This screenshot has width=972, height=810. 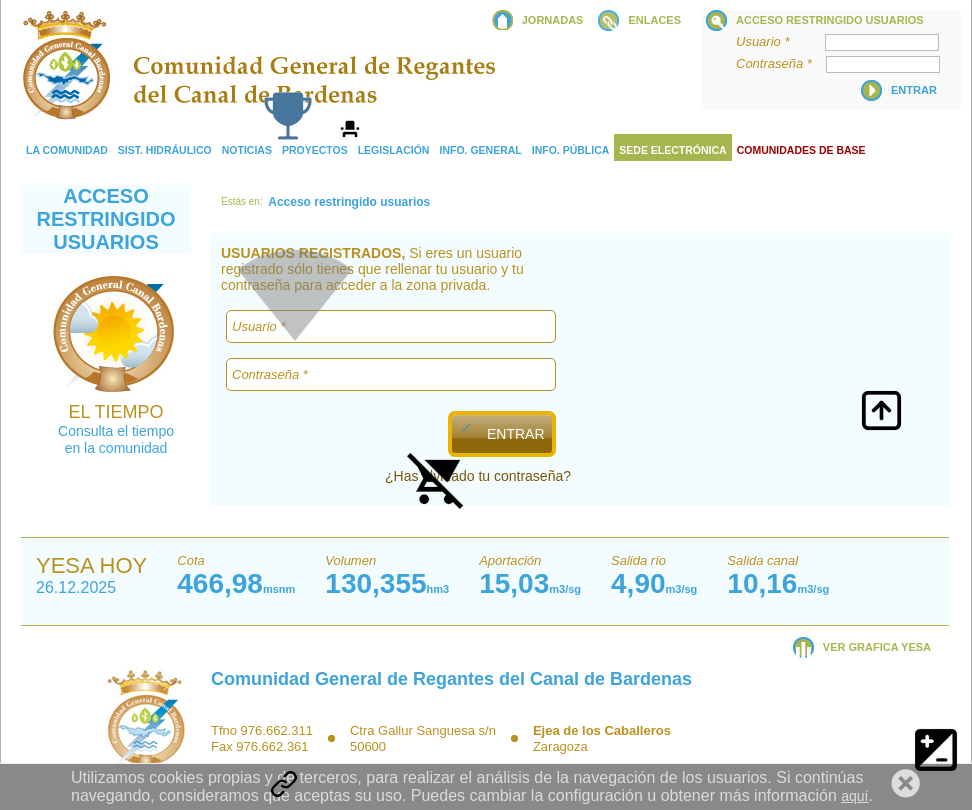 I want to click on indicates no wifi signal available, so click(x=295, y=294).